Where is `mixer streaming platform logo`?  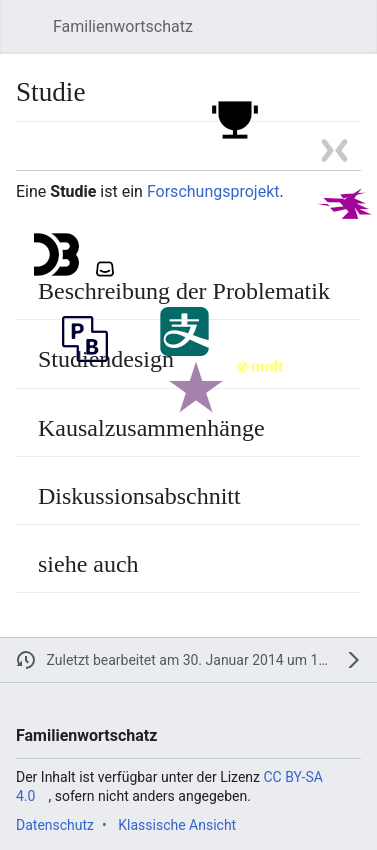 mixer streaming platform logo is located at coordinates (334, 150).